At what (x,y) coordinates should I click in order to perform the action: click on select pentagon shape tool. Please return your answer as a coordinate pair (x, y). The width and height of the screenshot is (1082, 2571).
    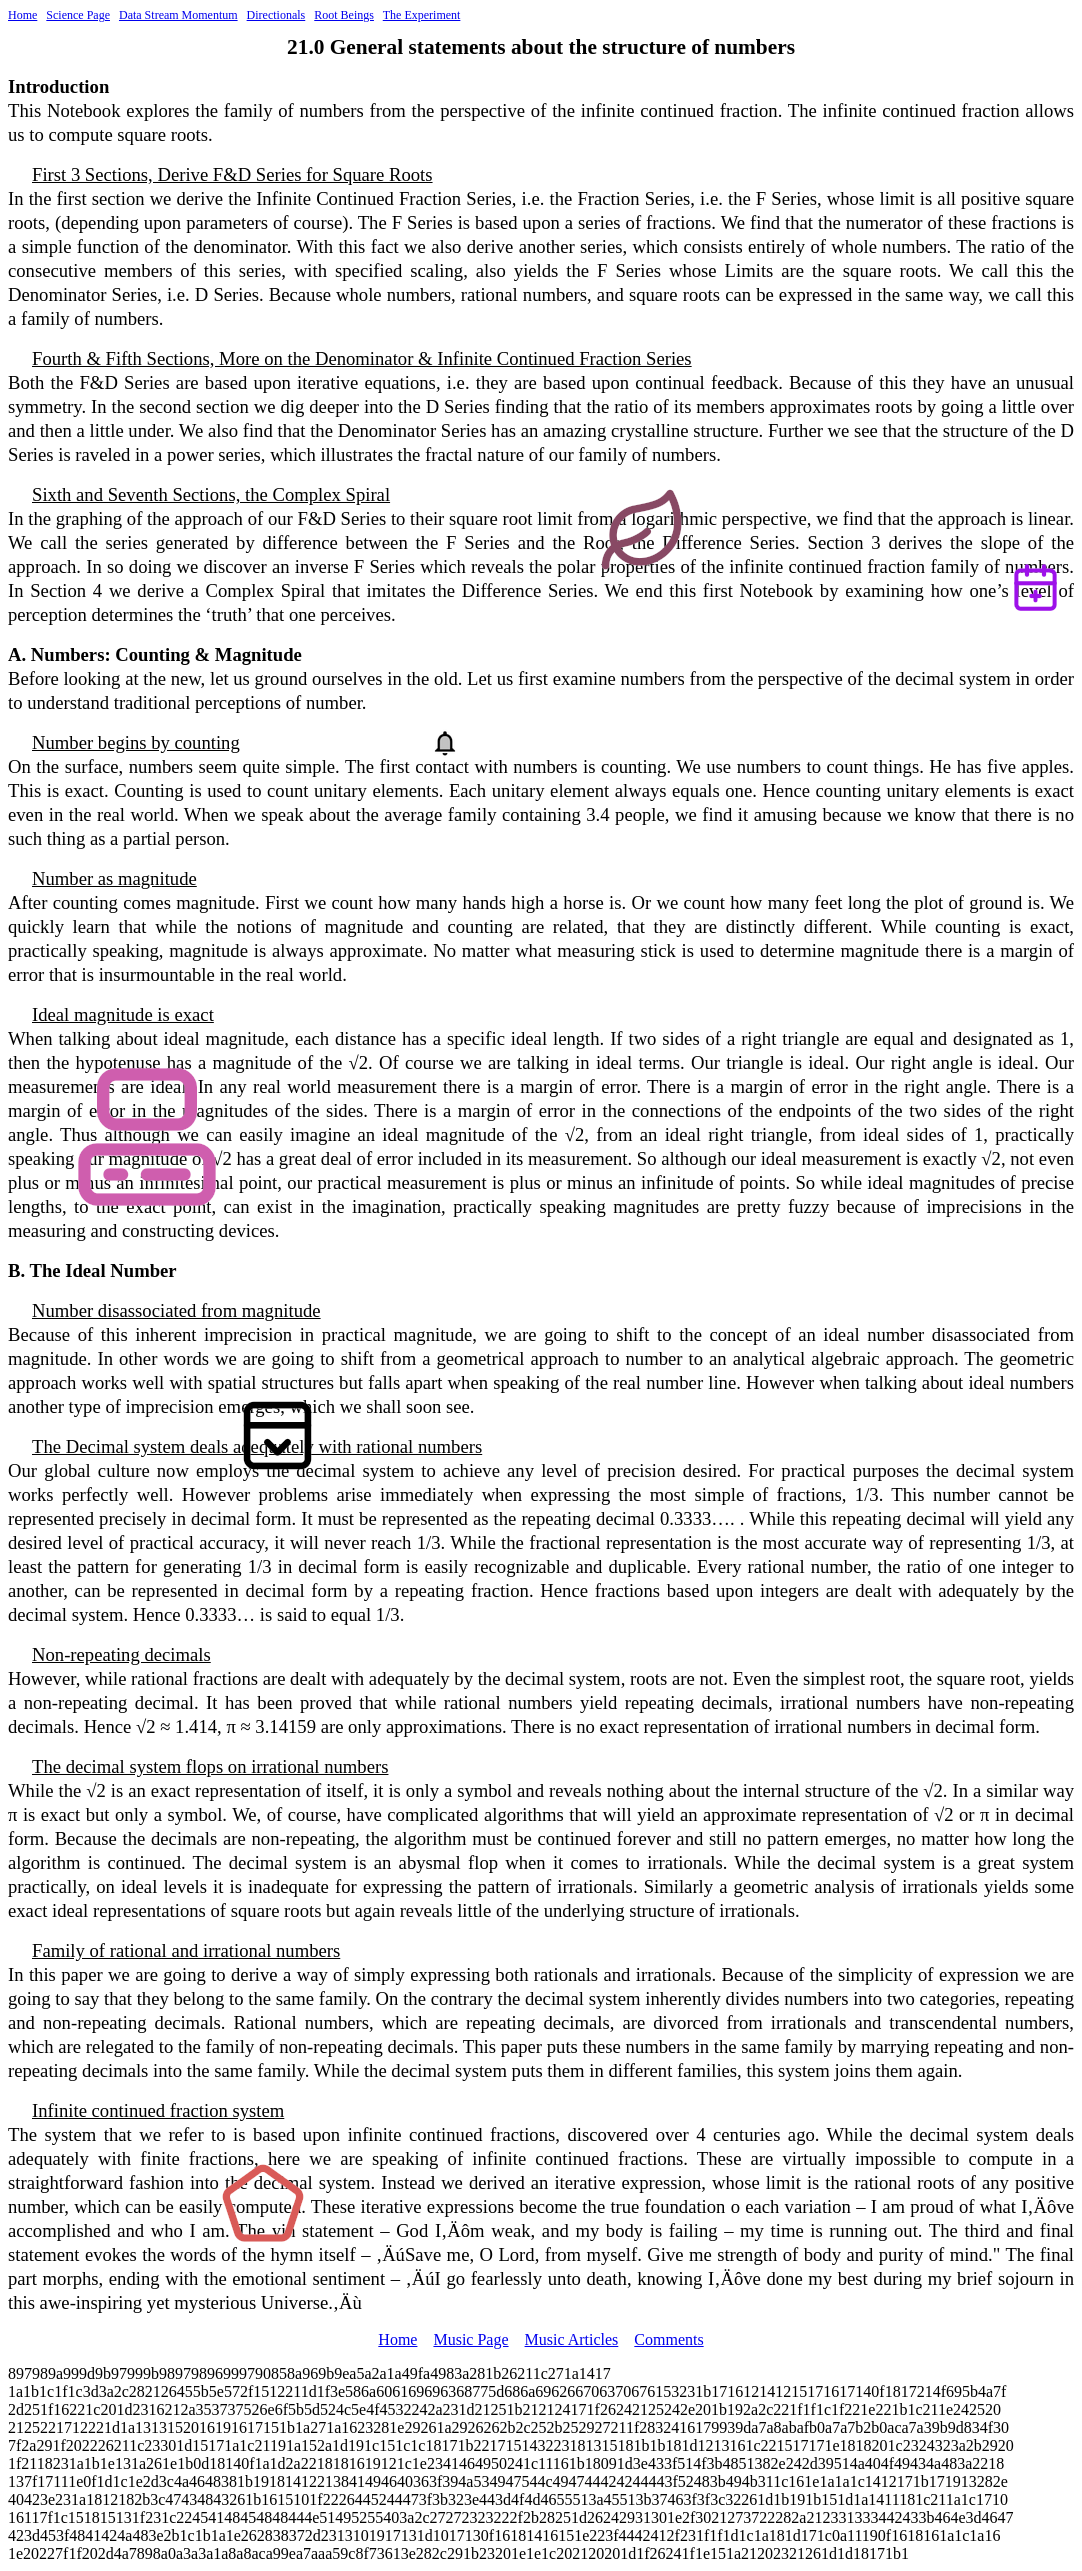
    Looking at the image, I should click on (263, 2205).